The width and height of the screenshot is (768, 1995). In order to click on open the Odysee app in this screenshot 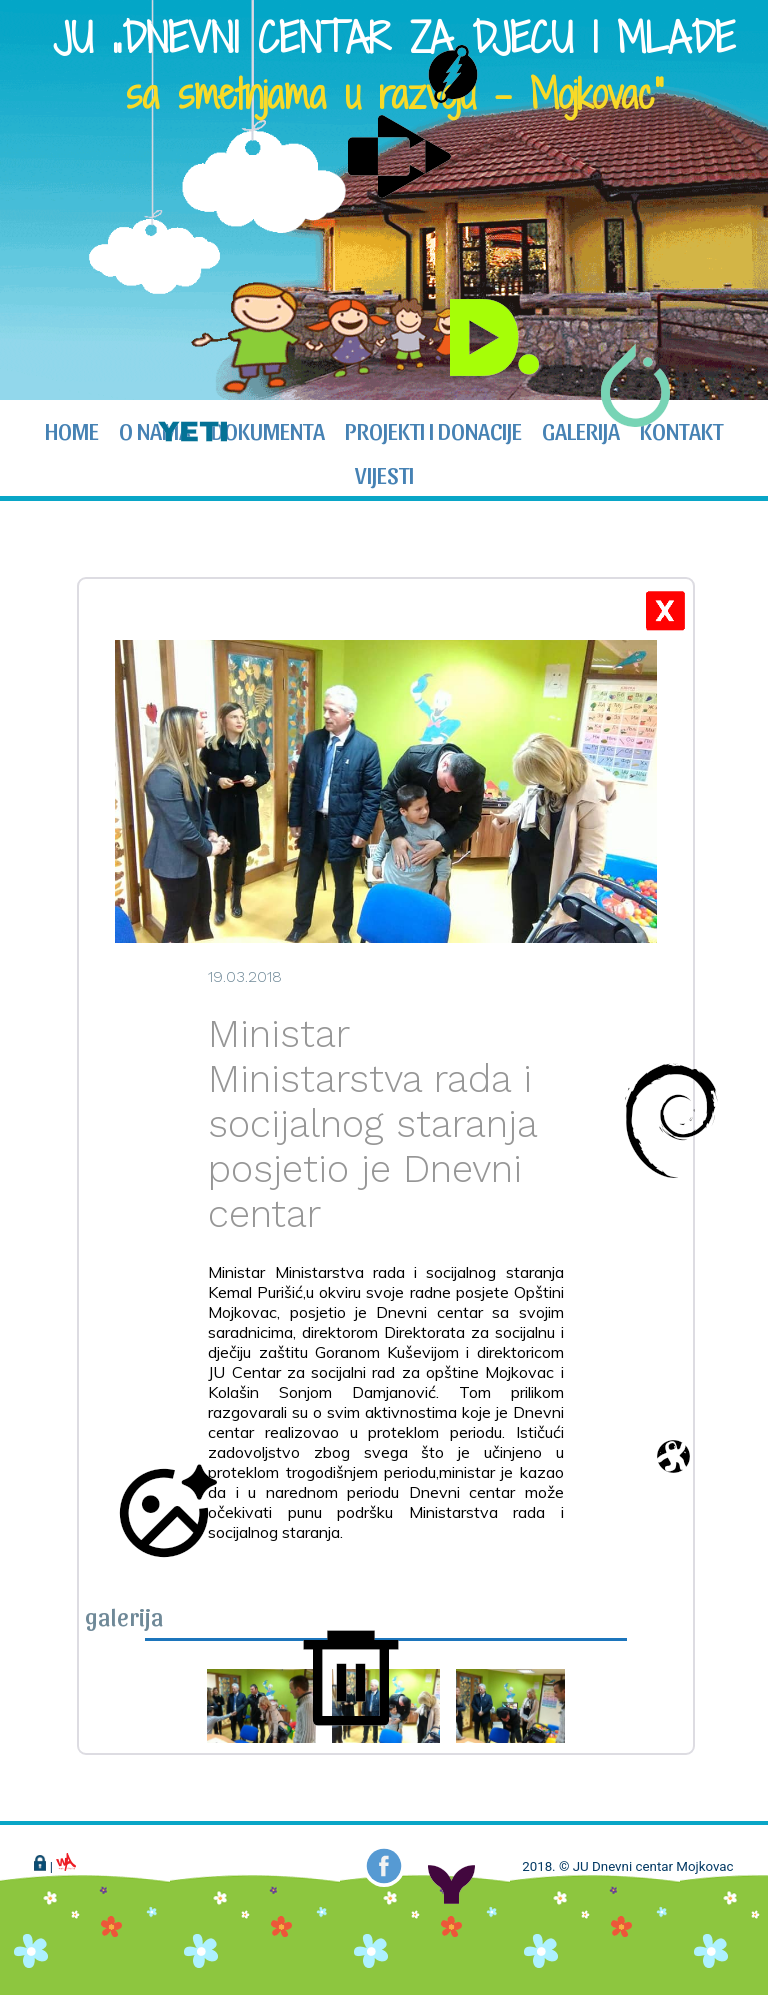, I will do `click(673, 1456)`.